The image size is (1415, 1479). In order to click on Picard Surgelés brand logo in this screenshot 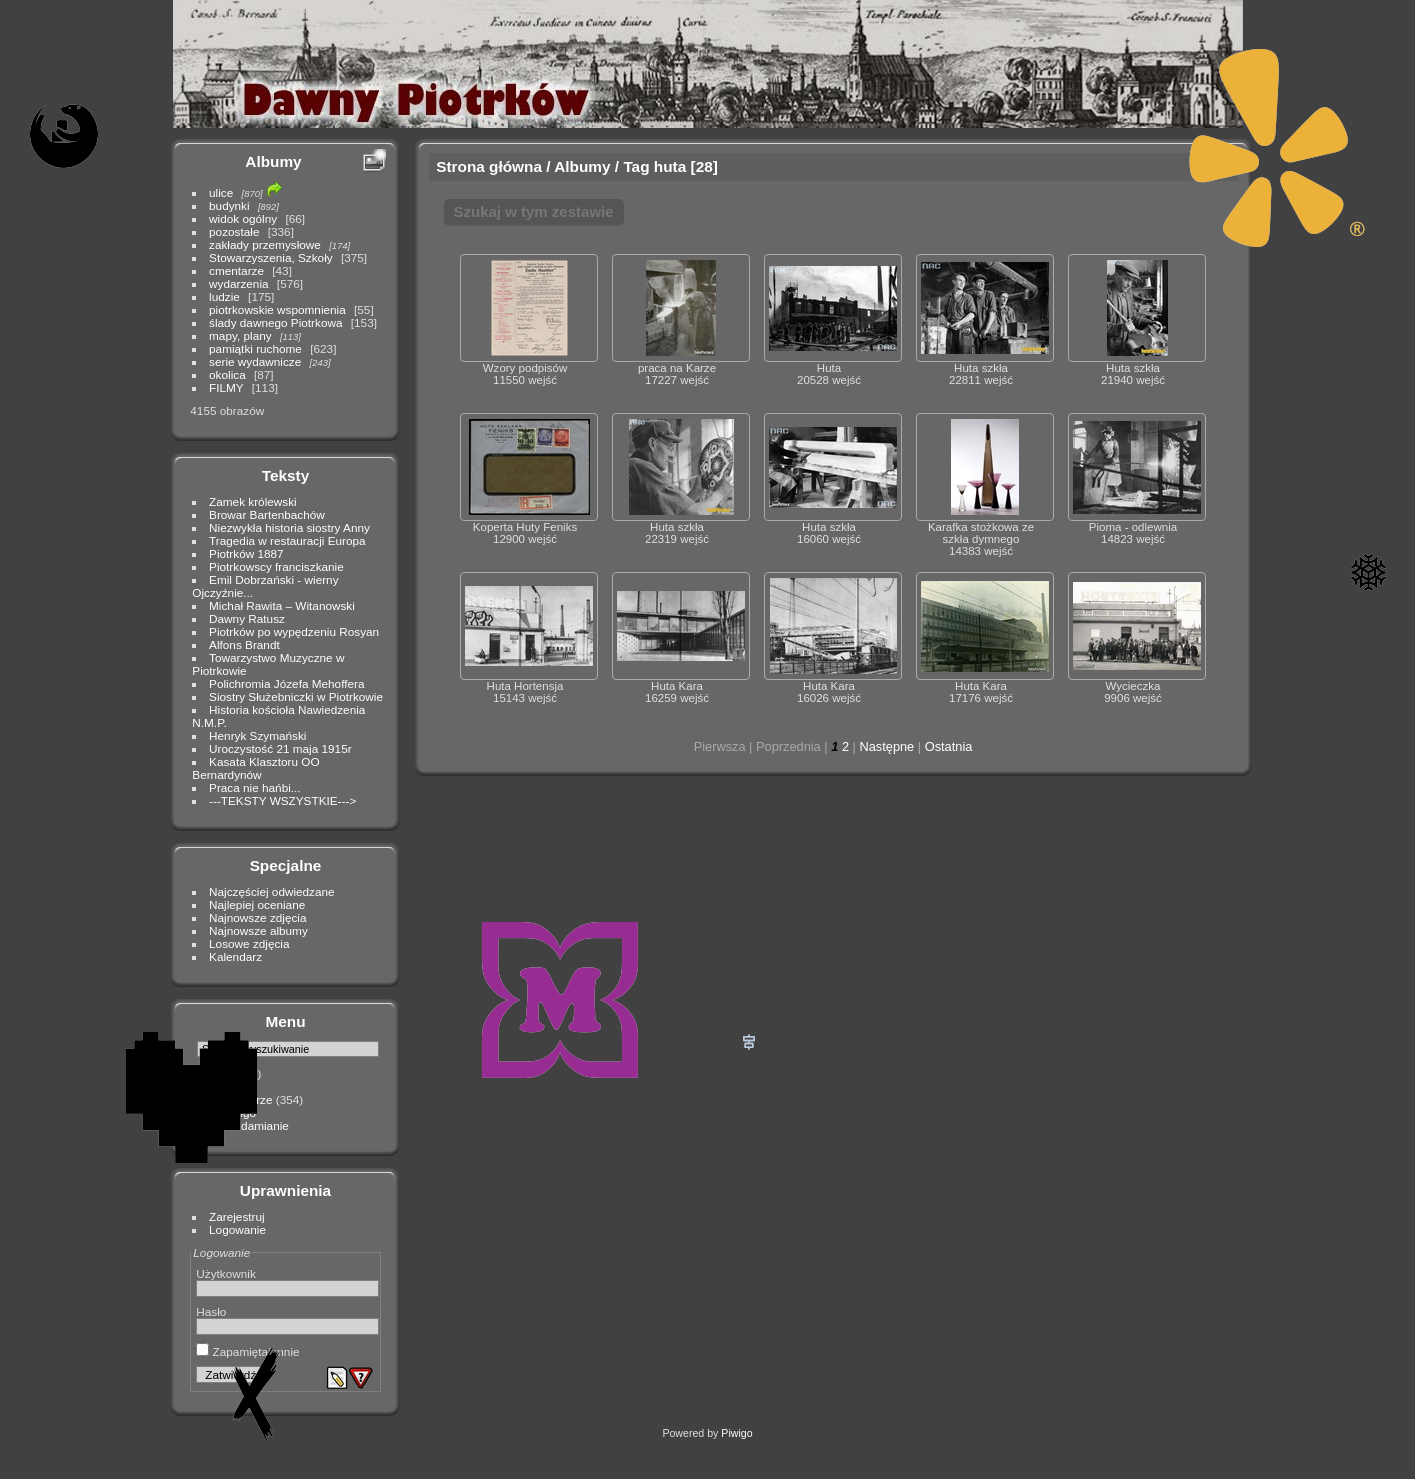, I will do `click(1368, 572)`.